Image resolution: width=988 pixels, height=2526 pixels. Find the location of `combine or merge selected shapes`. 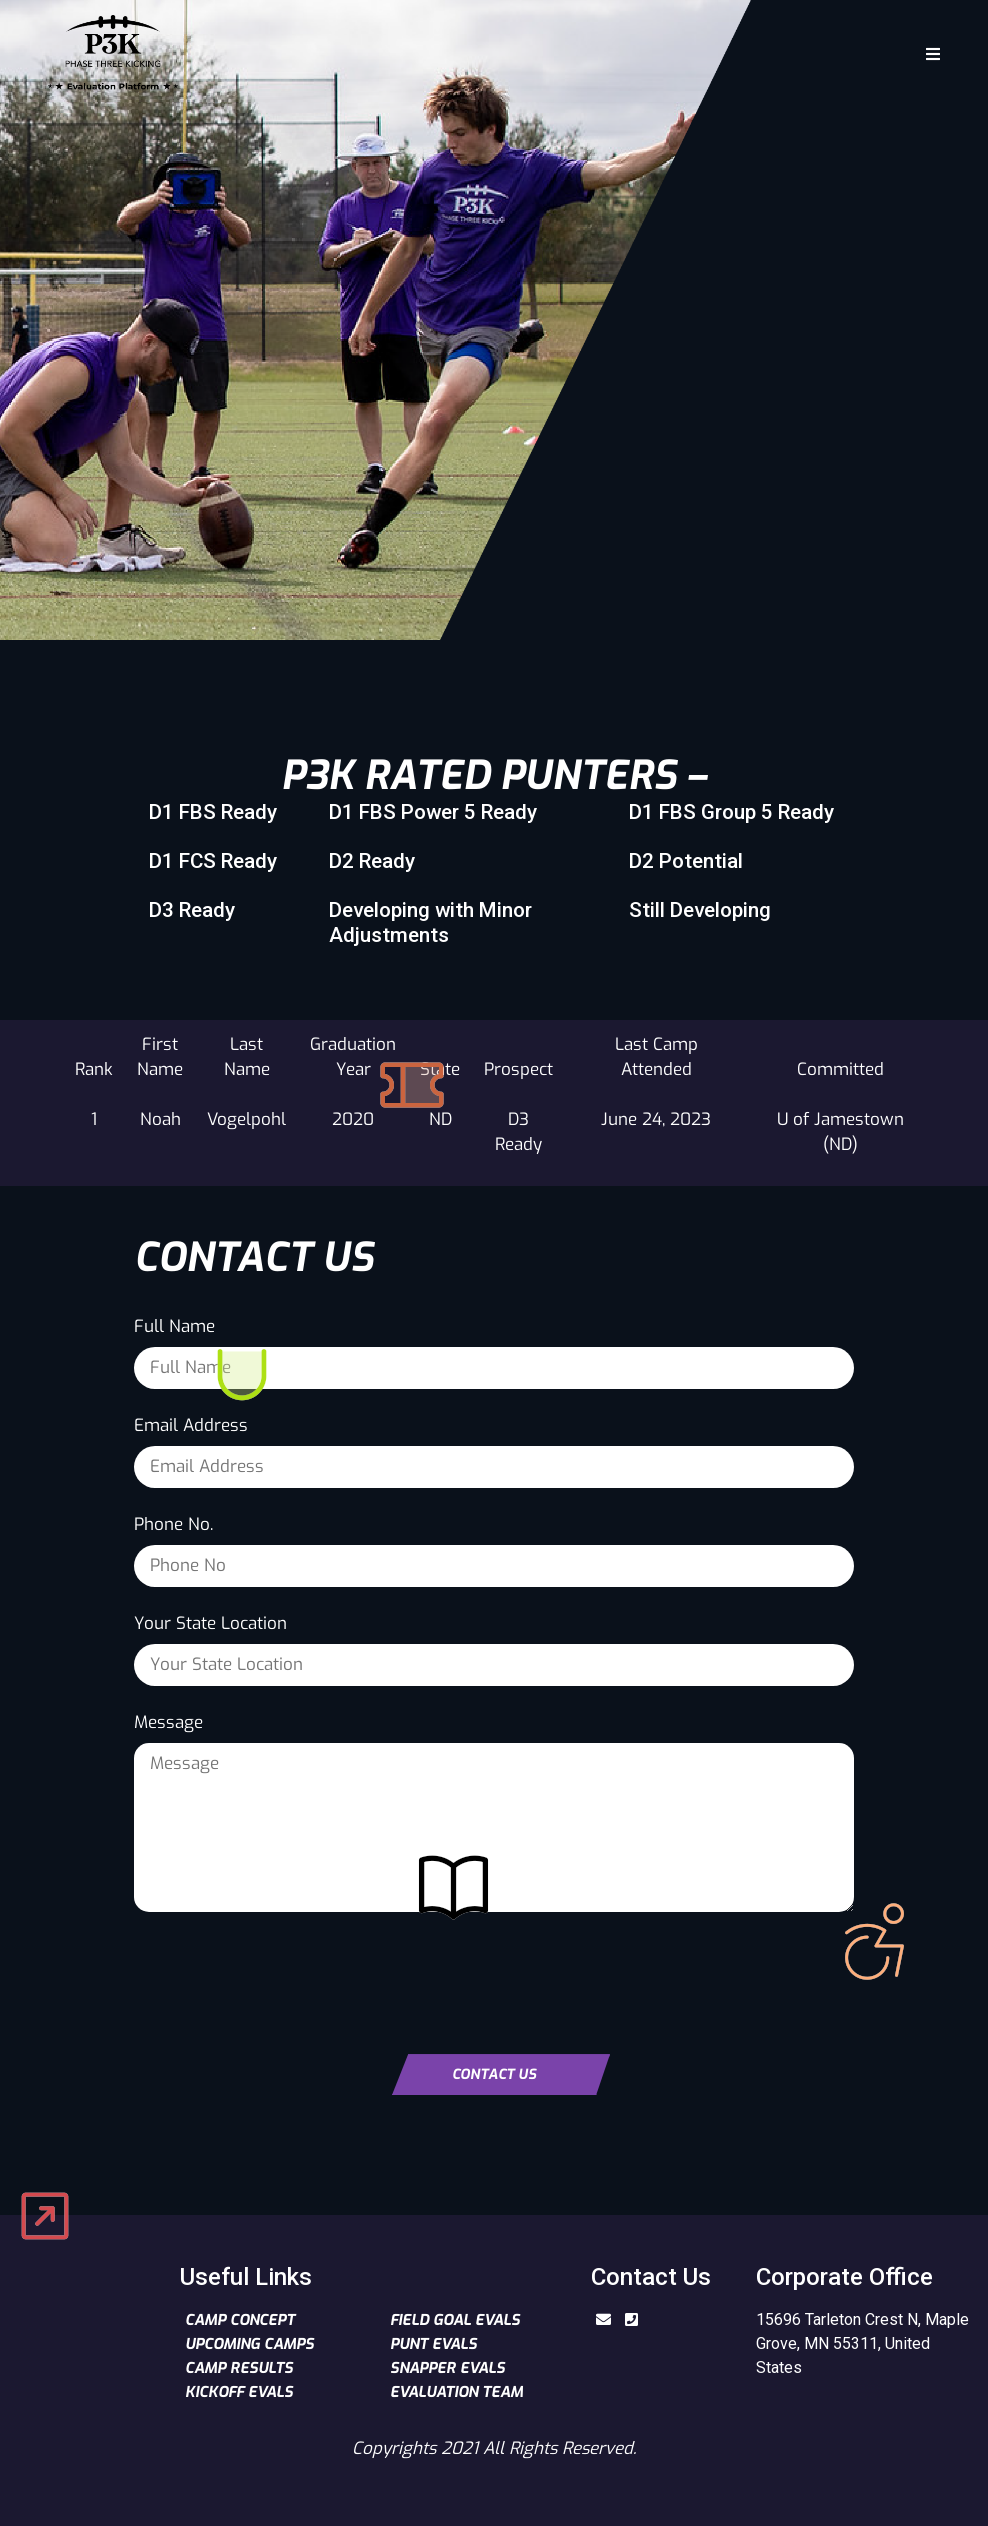

combine or merge selected shapes is located at coordinates (242, 1371).